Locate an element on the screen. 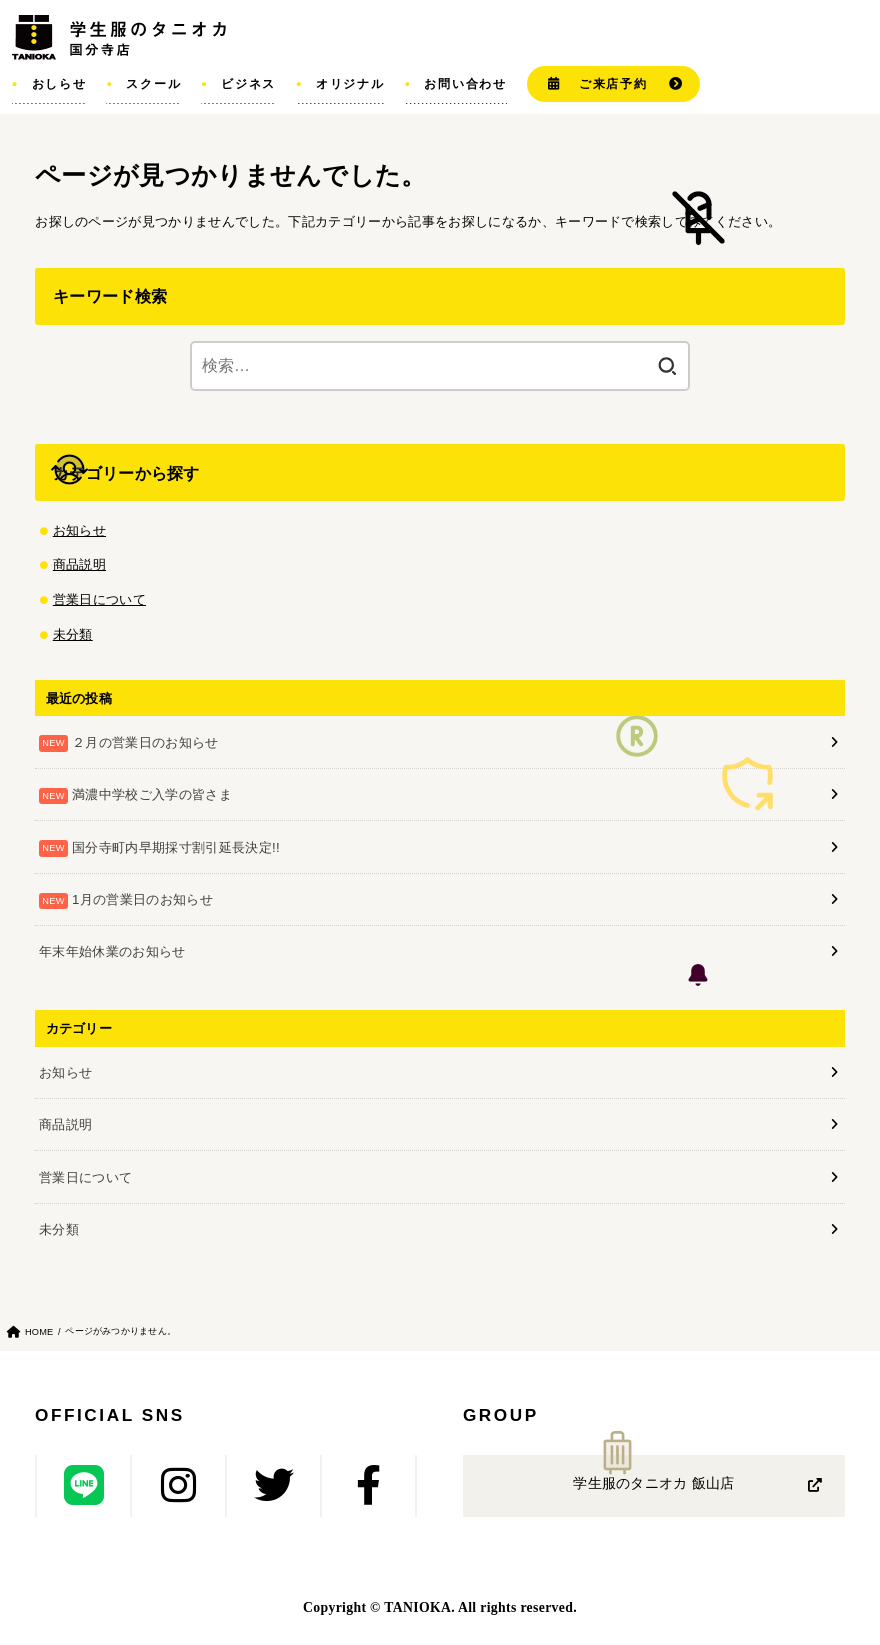  view notifications is located at coordinates (698, 975).